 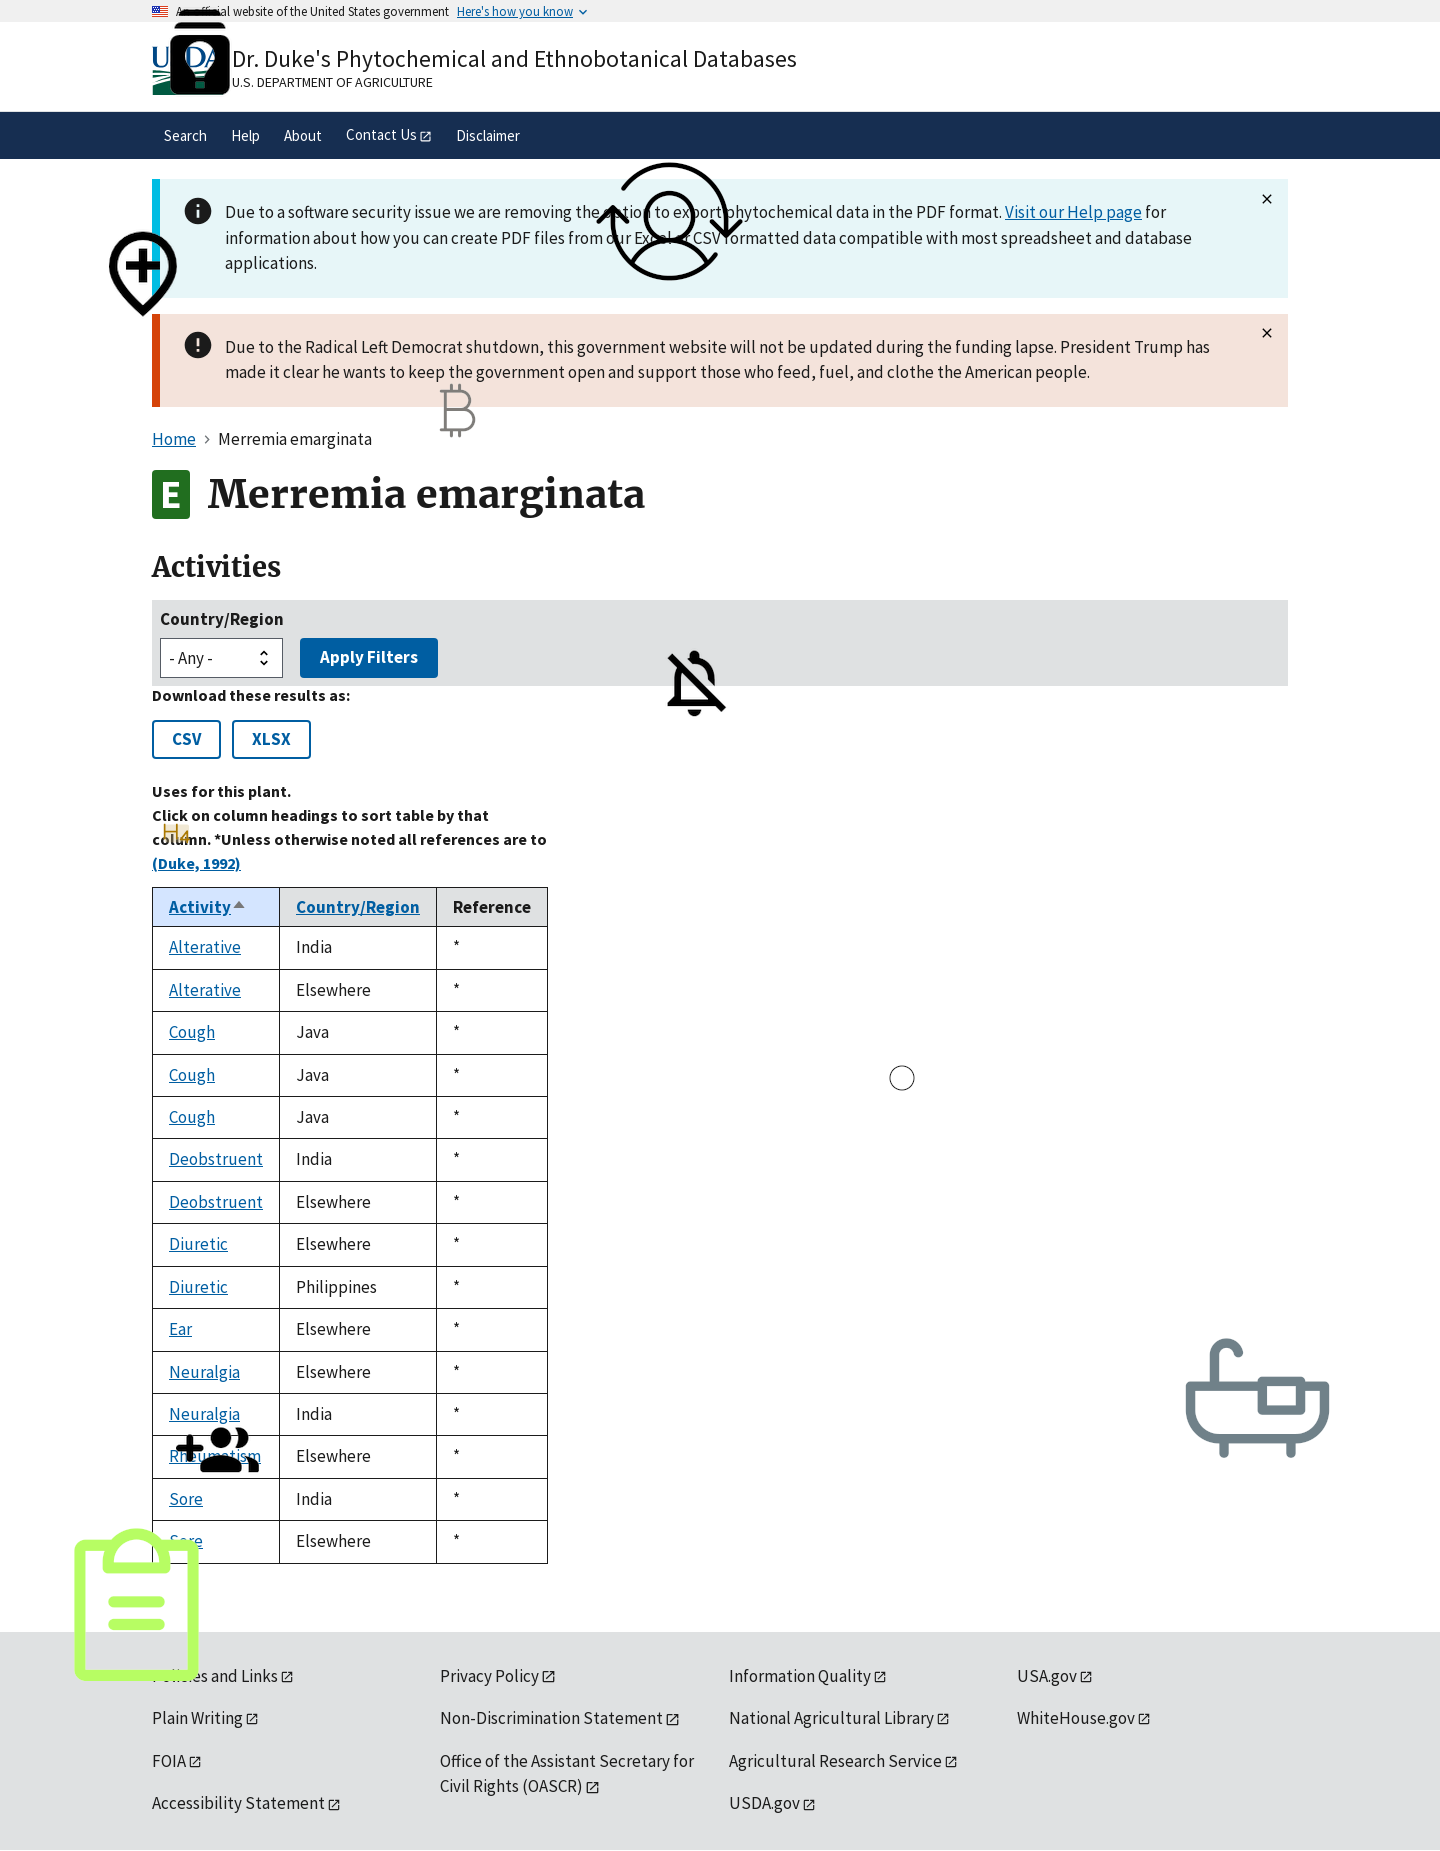 What do you see at coordinates (217, 1451) in the screenshot?
I see `add a new member to the group` at bounding box center [217, 1451].